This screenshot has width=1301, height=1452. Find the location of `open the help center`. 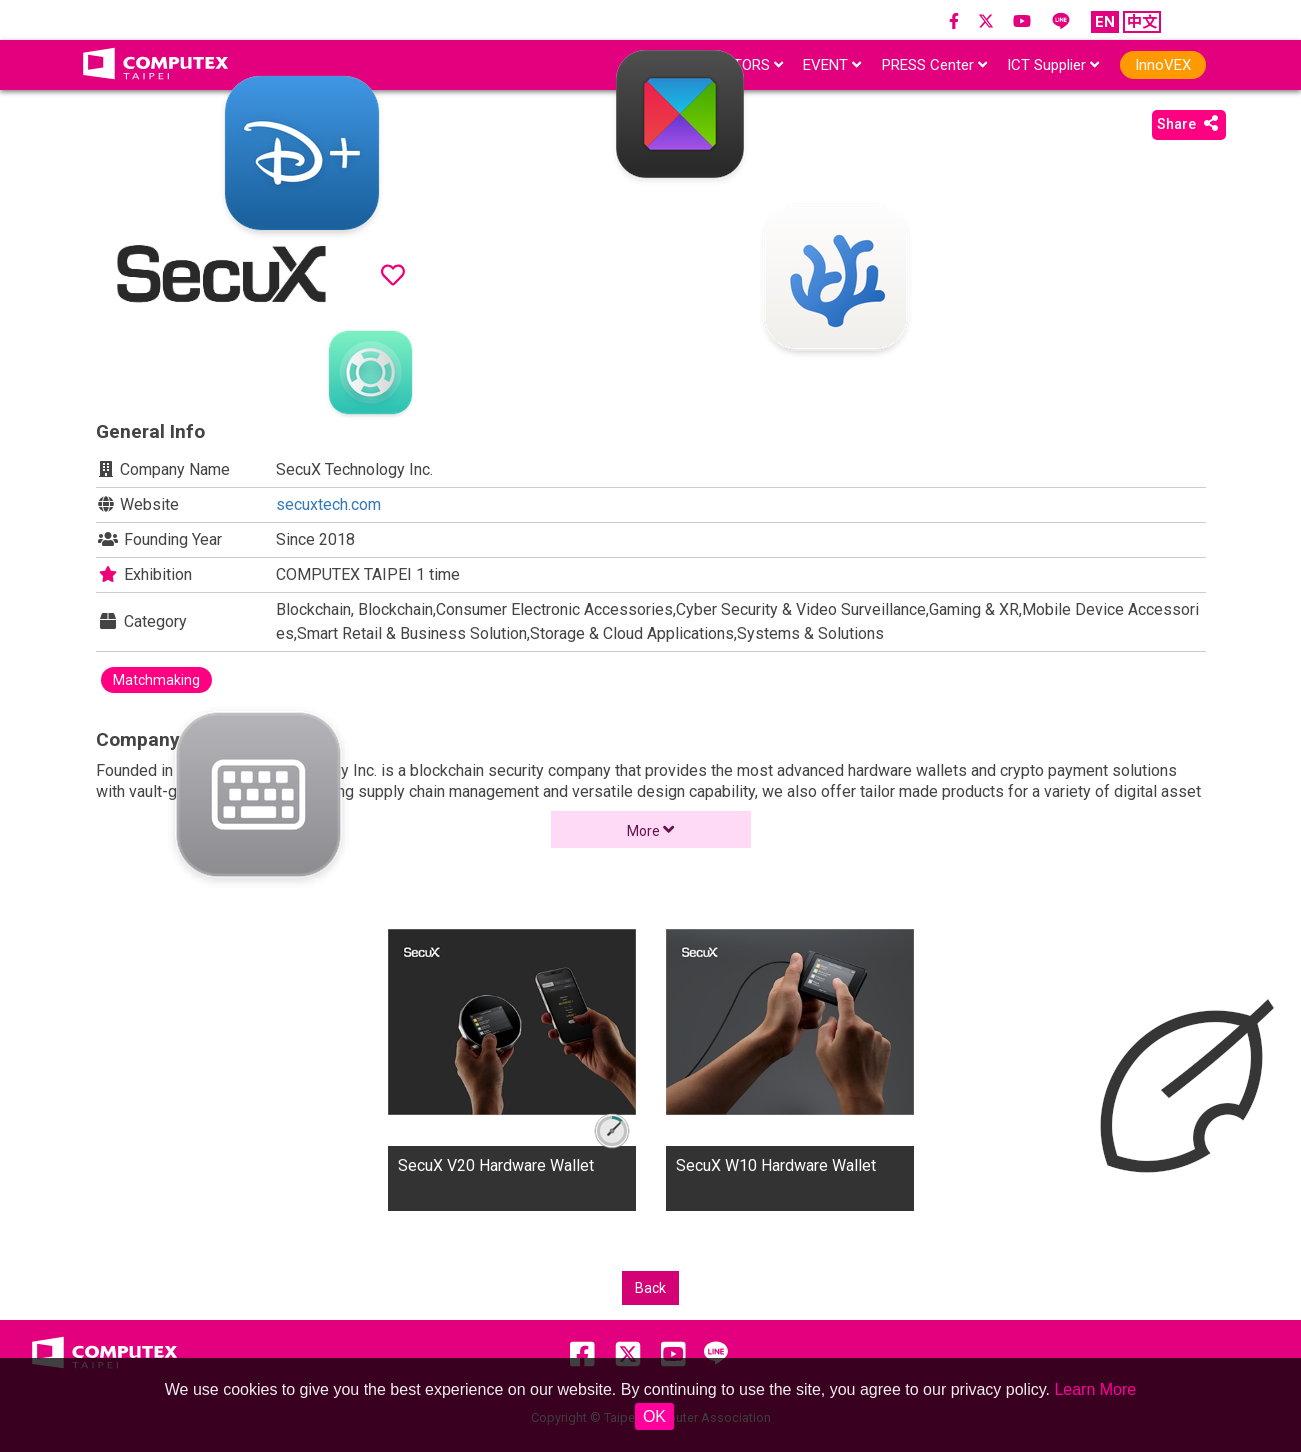

open the help center is located at coordinates (370, 372).